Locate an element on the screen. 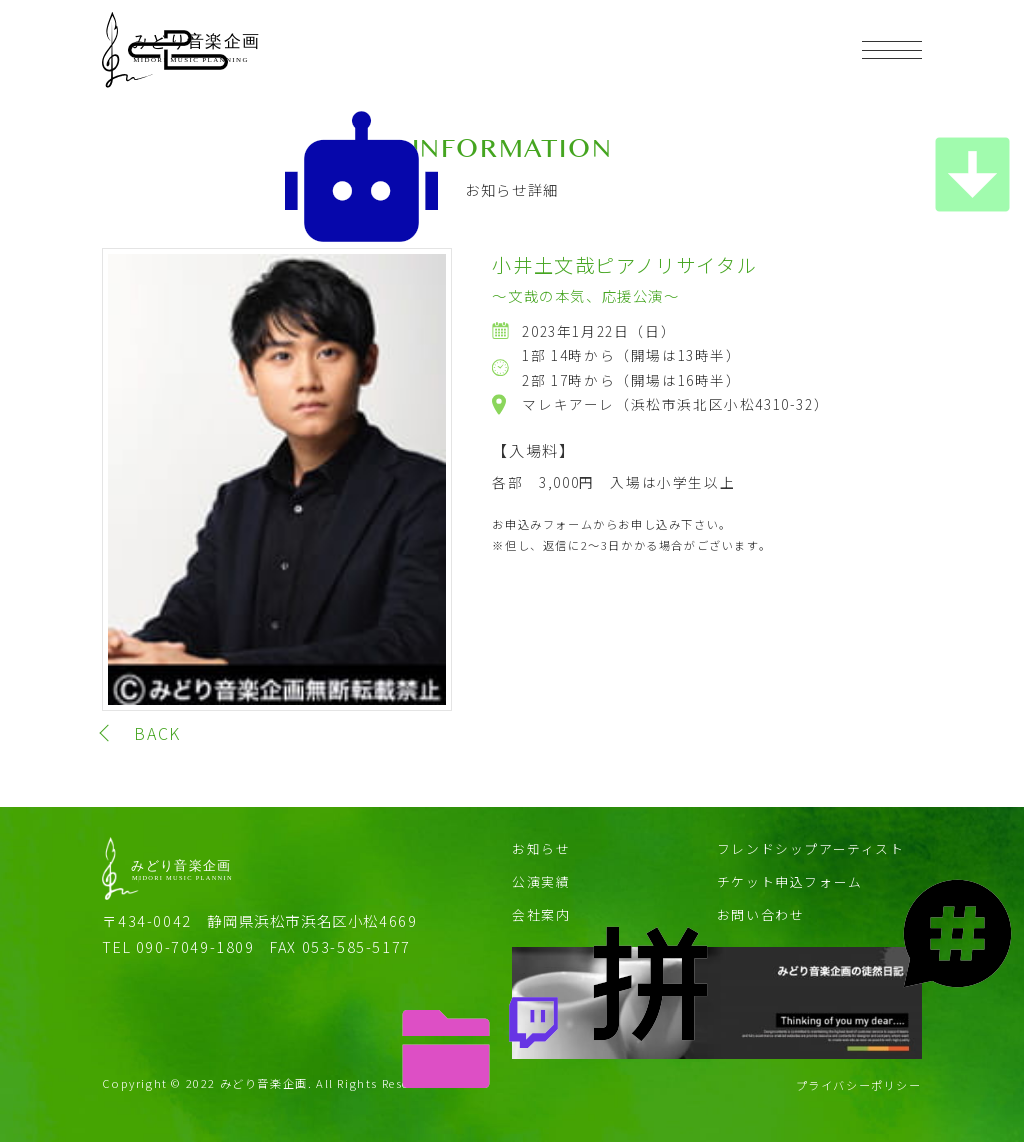  UpCloud cloud hosting service logo is located at coordinates (178, 50).